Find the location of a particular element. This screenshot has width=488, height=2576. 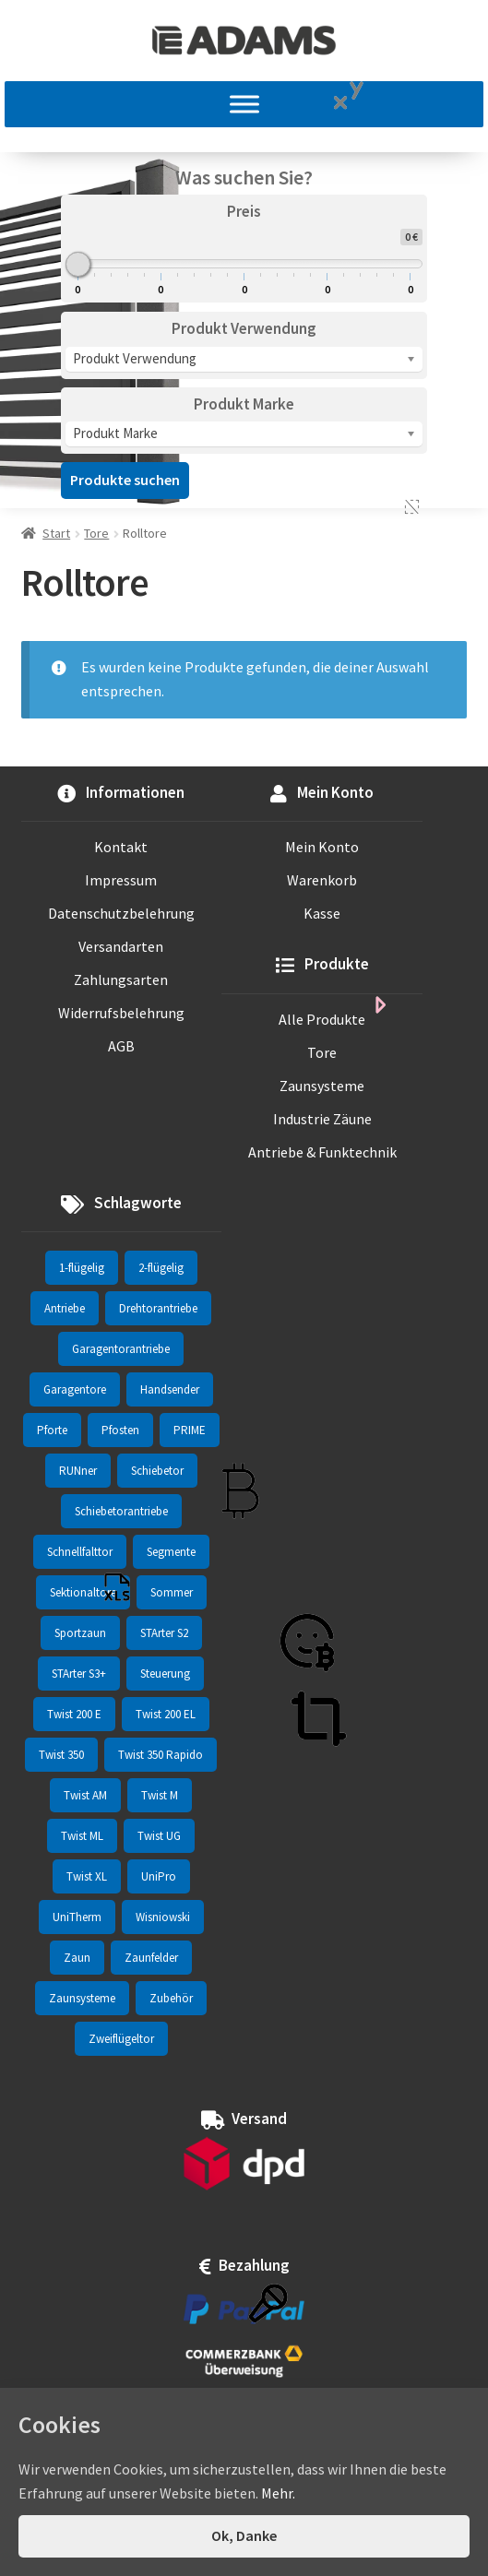

calculate x raised to the power of y is located at coordinates (347, 98).